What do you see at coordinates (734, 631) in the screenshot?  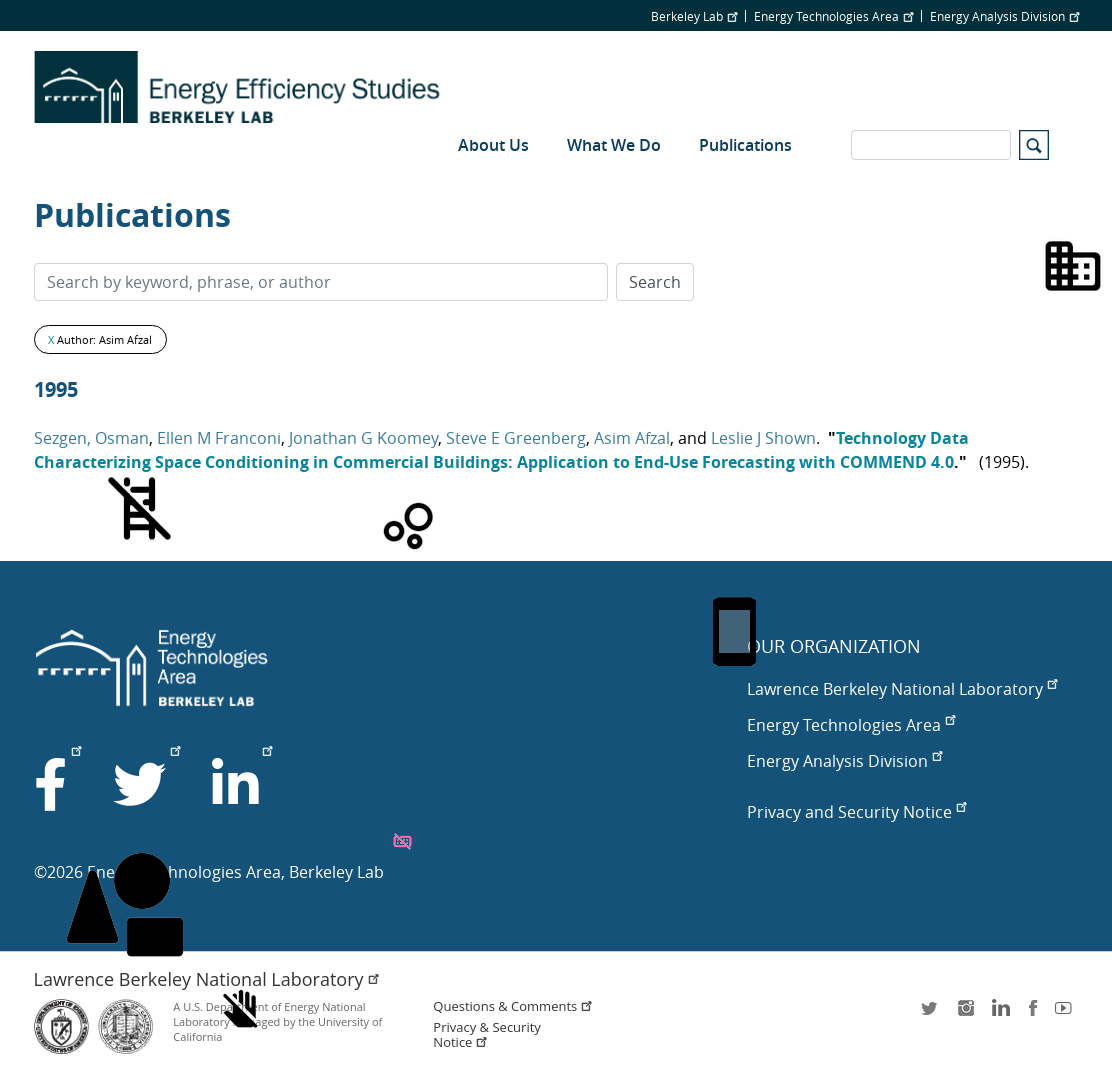 I see `switch to mobile view` at bounding box center [734, 631].